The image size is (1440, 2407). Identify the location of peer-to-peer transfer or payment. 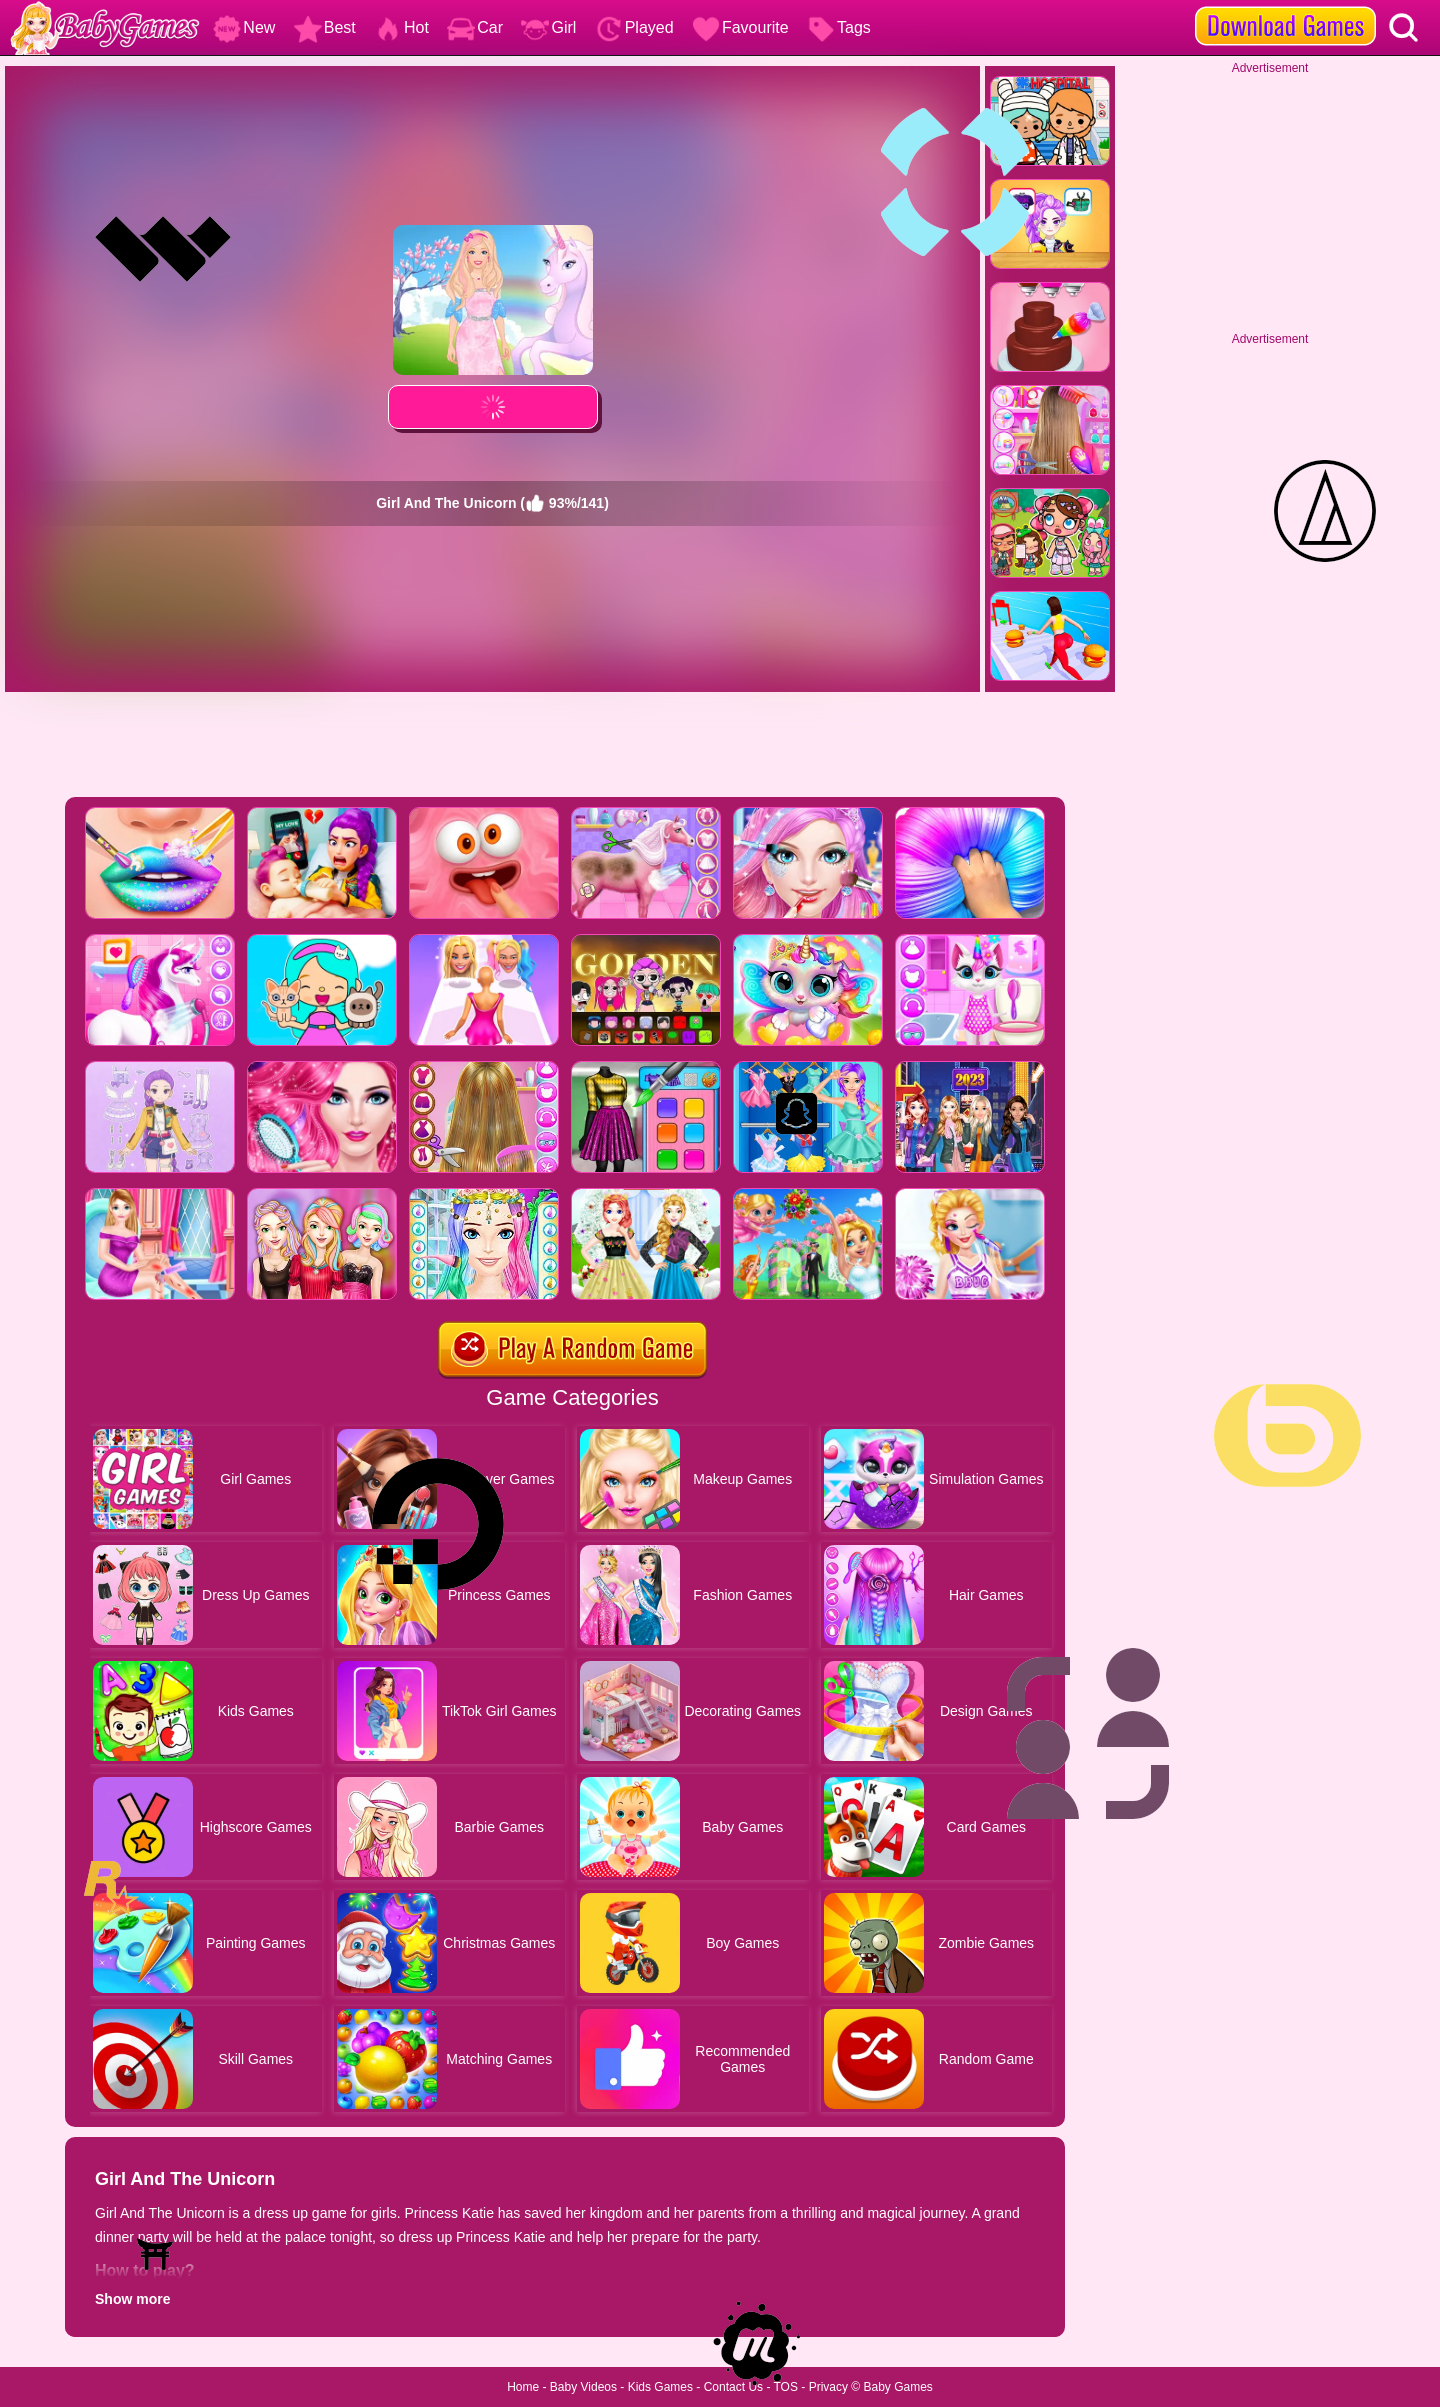
(1088, 1738).